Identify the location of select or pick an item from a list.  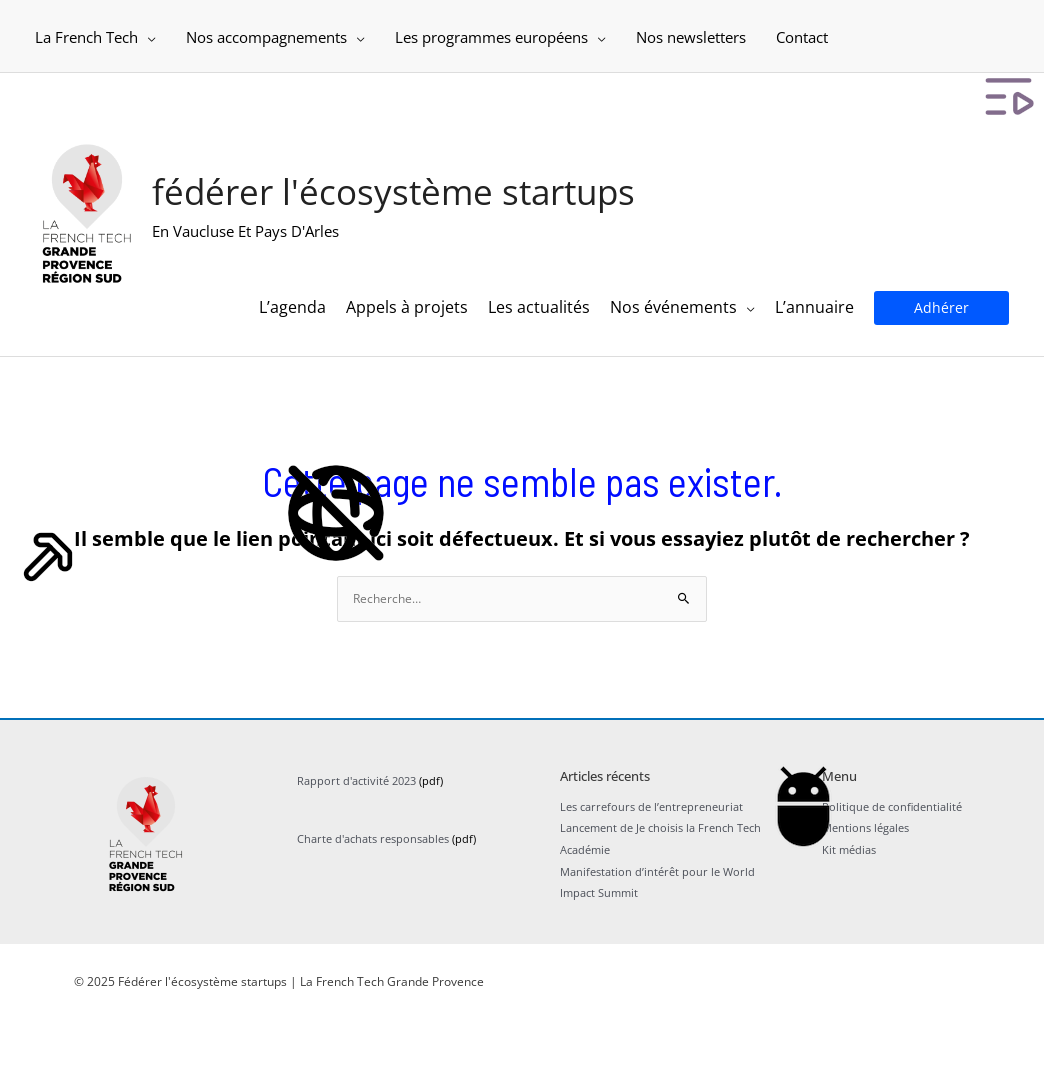
(48, 557).